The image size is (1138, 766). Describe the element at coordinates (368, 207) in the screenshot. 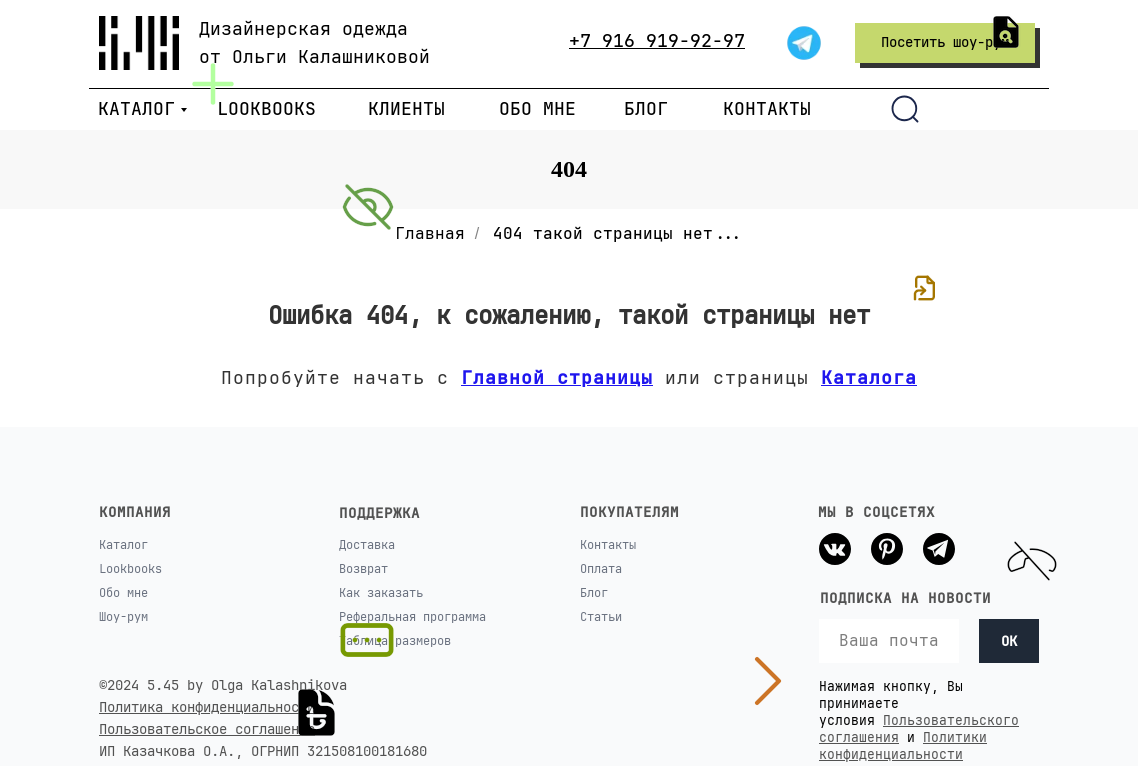

I see `hide password or sensitive content` at that location.